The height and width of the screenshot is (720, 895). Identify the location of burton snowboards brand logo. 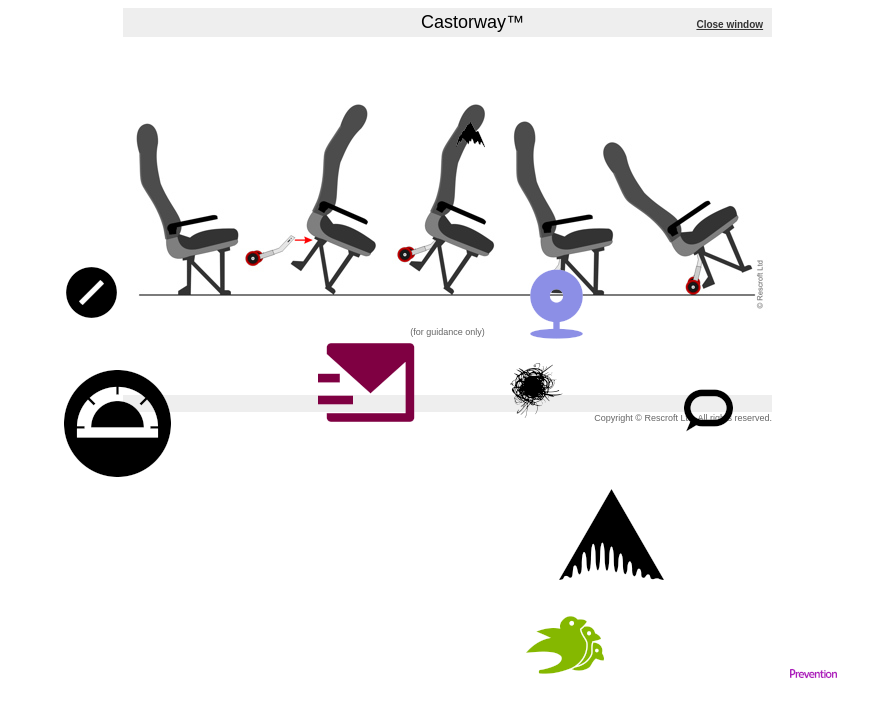
(470, 134).